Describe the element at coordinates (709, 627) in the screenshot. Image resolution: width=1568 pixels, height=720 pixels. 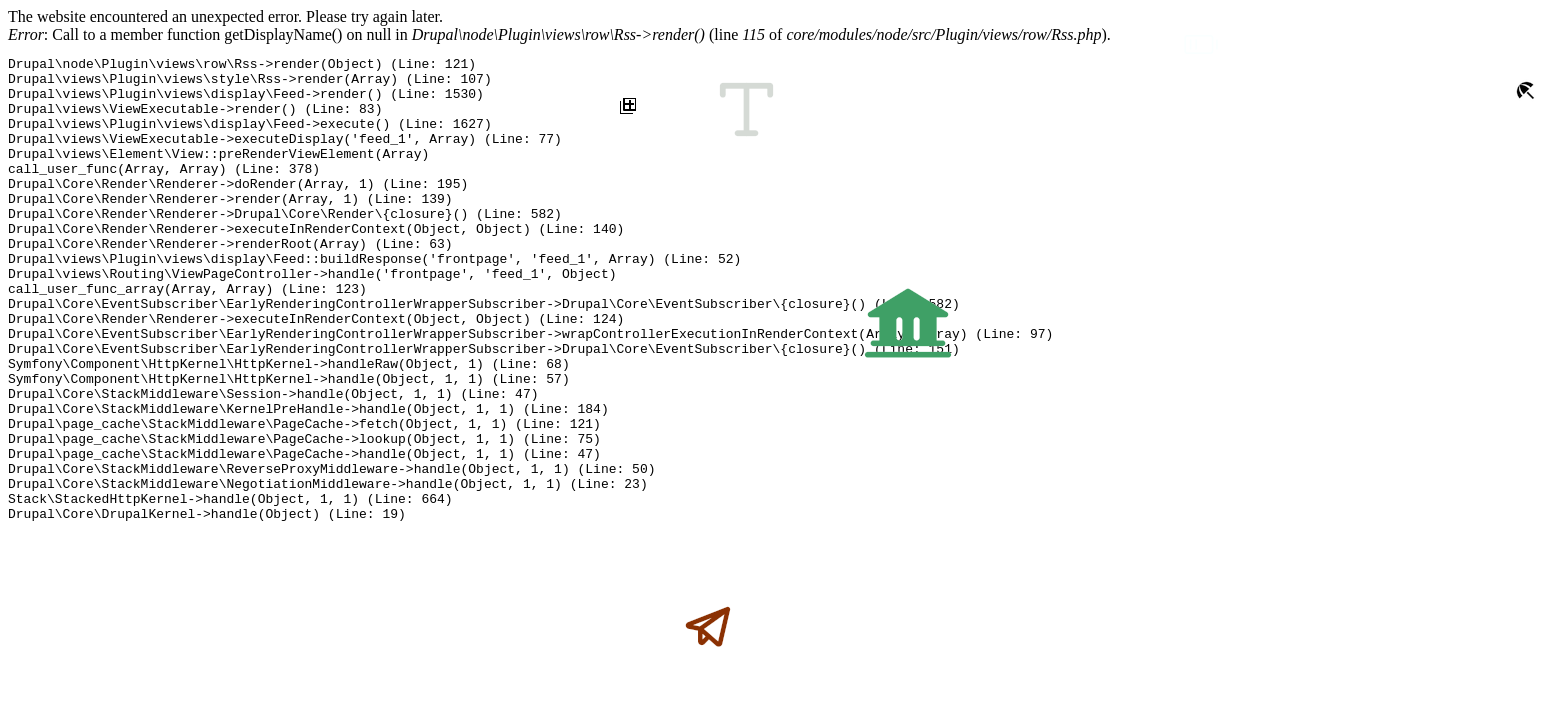
I see `open Telegram messaging app` at that location.